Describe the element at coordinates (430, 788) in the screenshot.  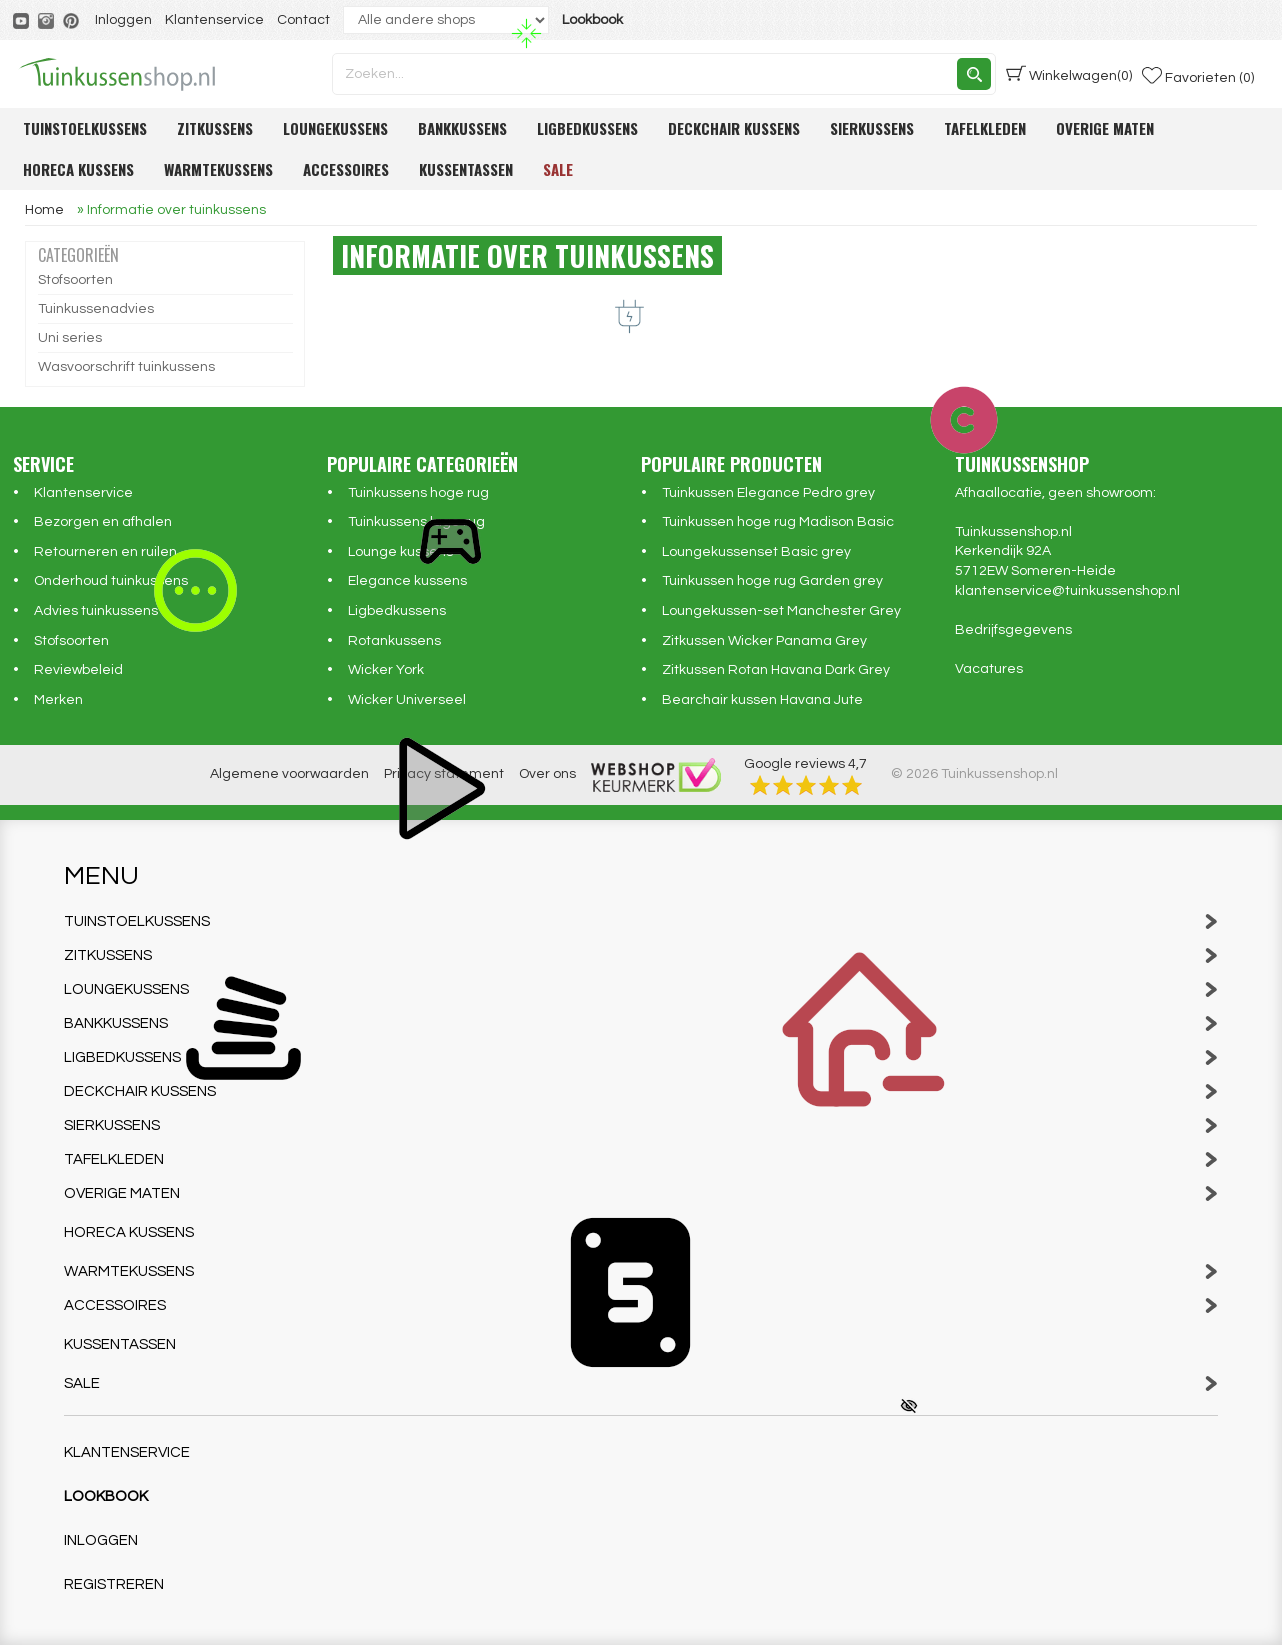
I see `play media or start video` at that location.